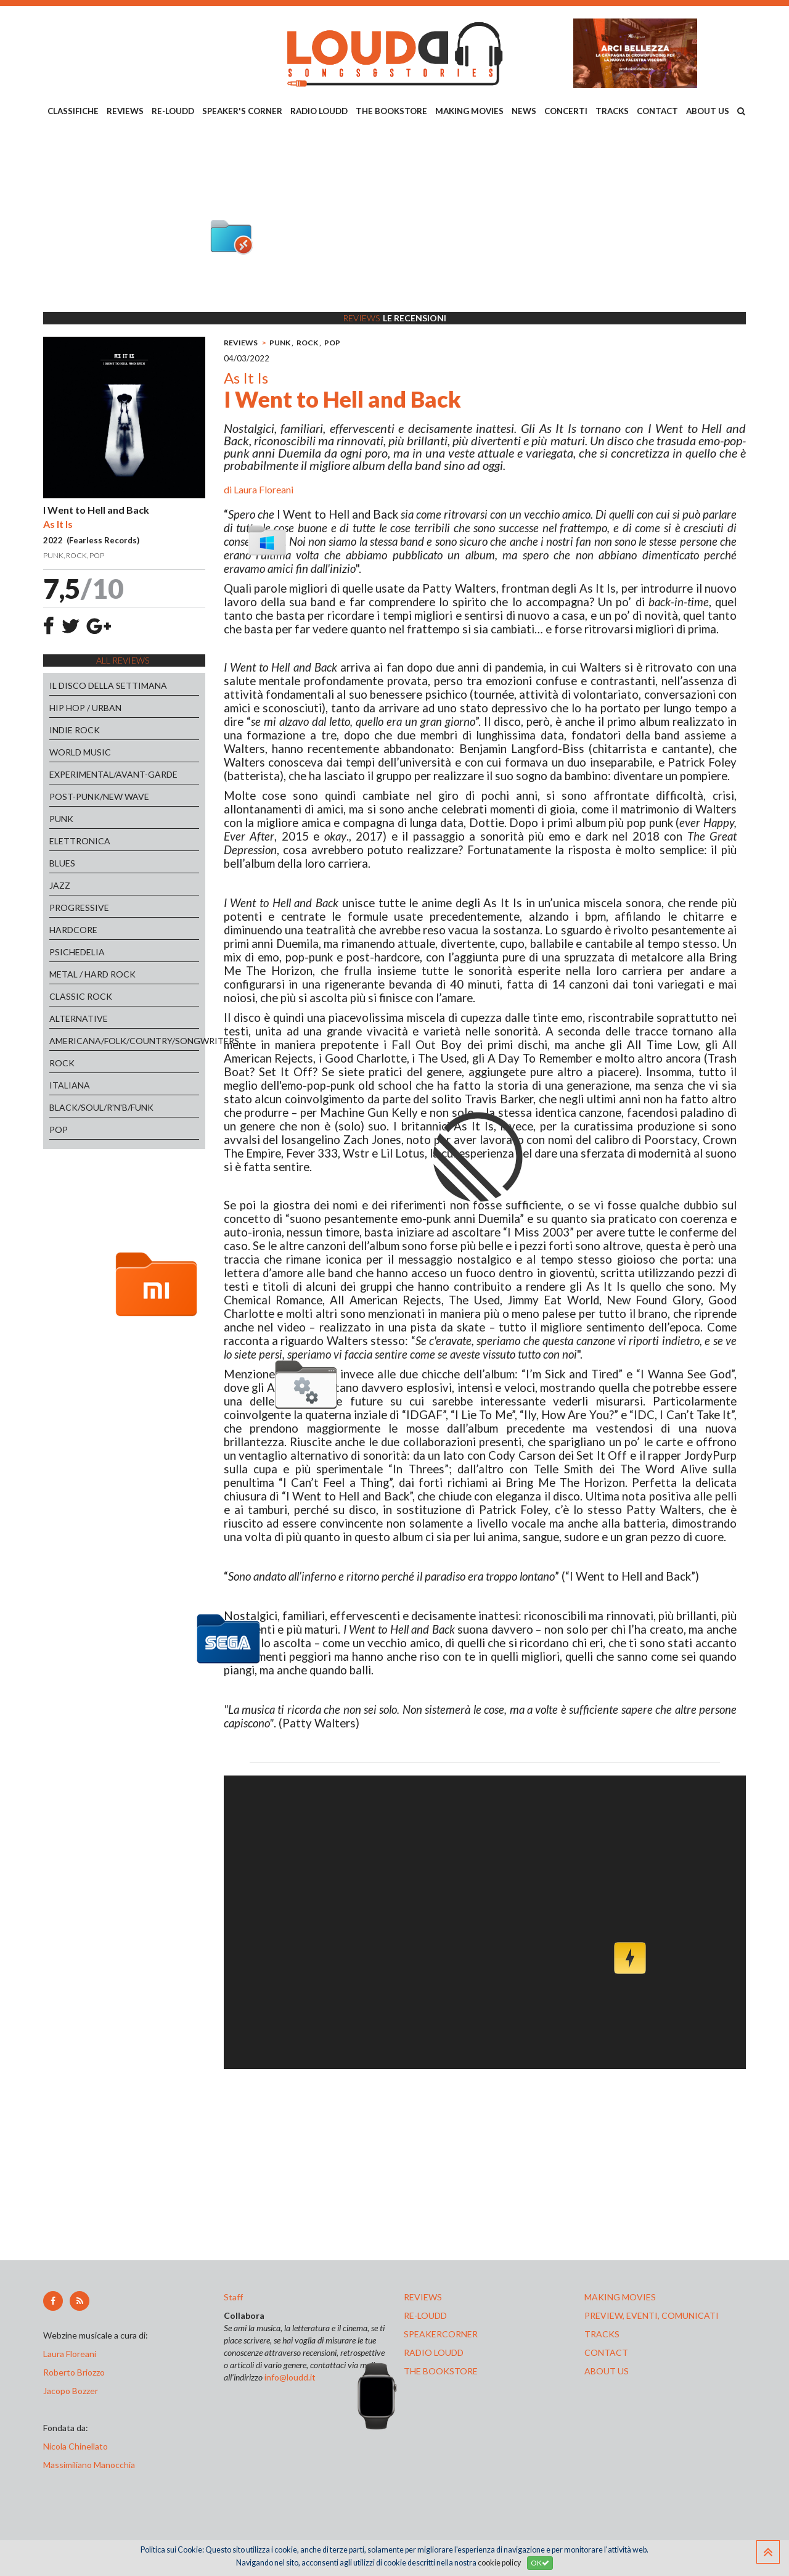 The width and height of the screenshot is (789, 2576). I want to click on open folder containing microsoft remote desktop files, so click(231, 237).